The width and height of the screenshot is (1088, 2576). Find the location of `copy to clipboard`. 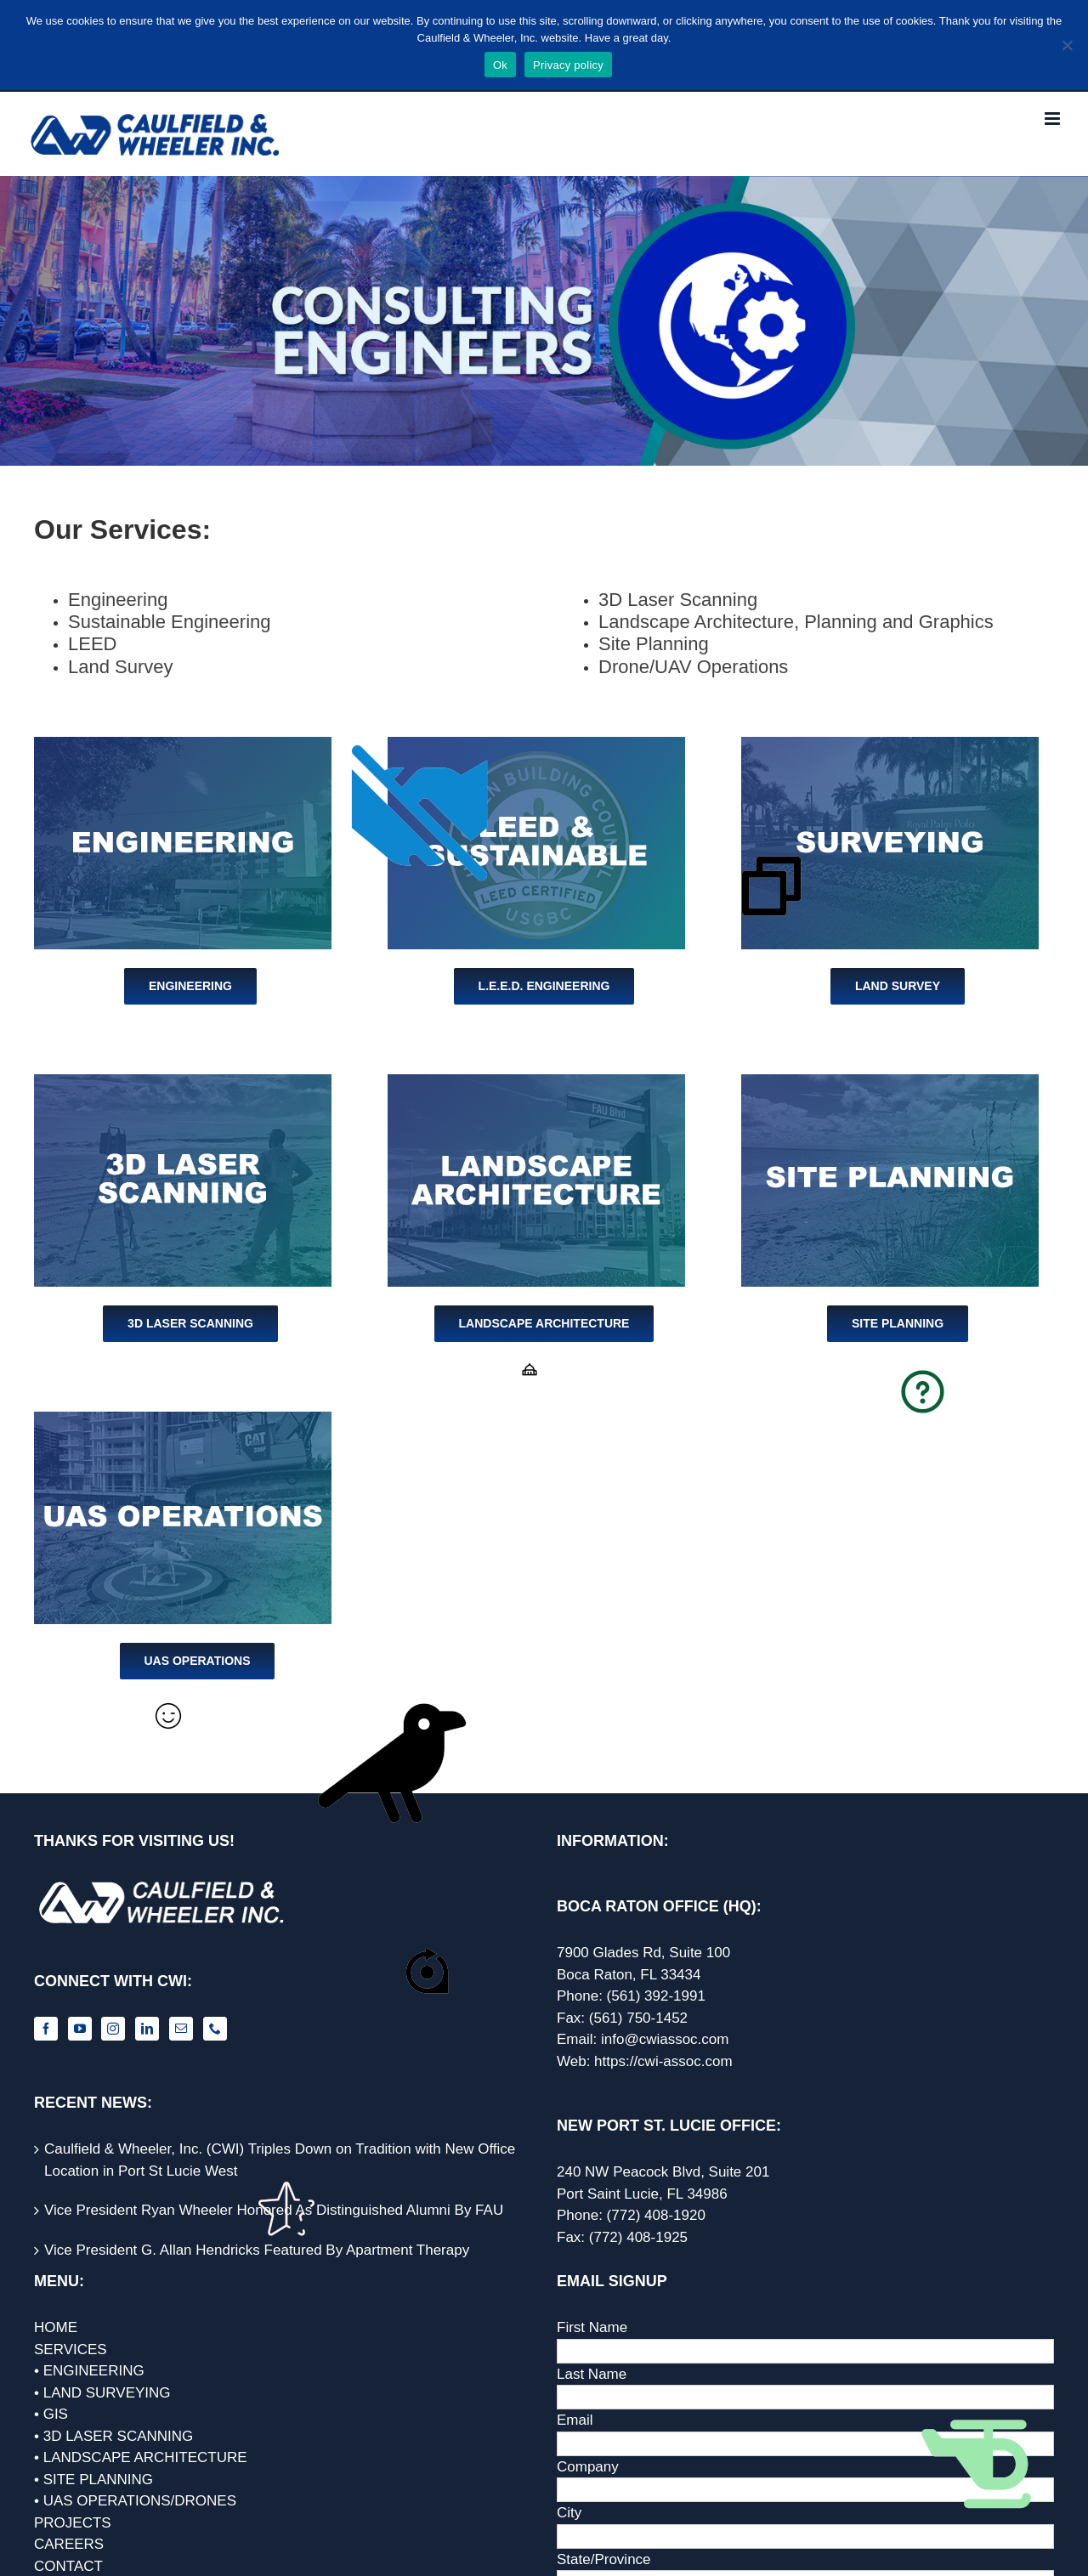

copy to clipboard is located at coordinates (771, 886).